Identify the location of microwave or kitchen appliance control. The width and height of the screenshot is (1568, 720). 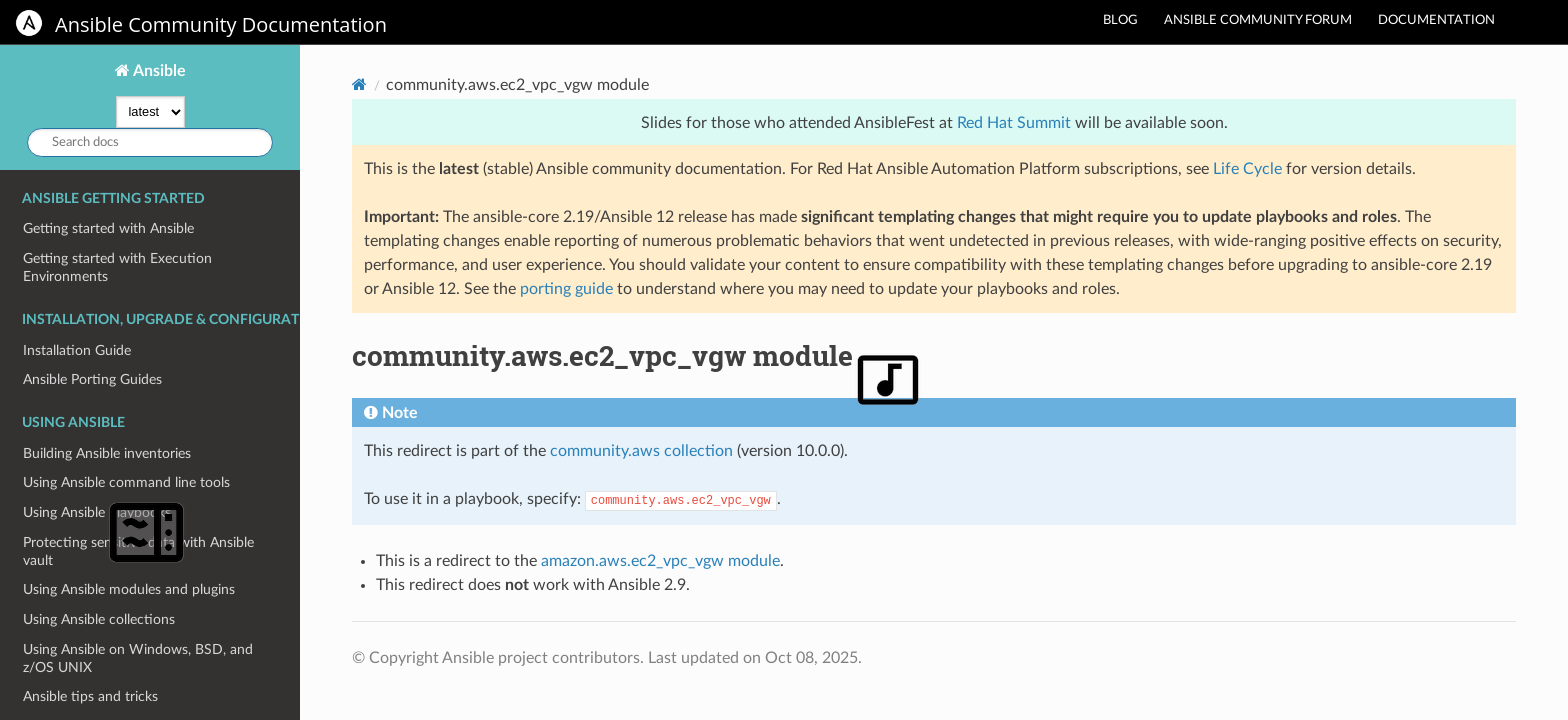
(146, 532).